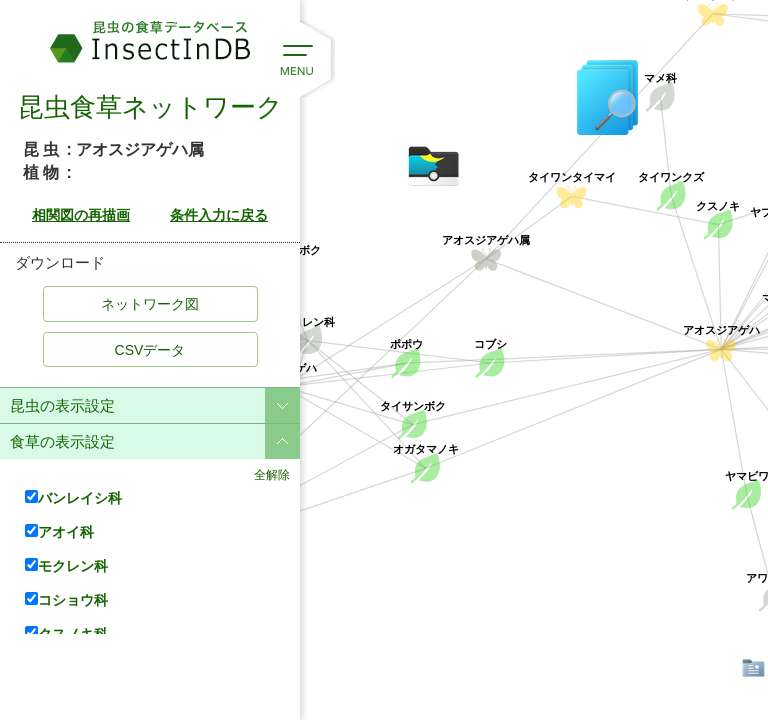 This screenshot has height=720, width=768. I want to click on search files or documents, so click(607, 97).